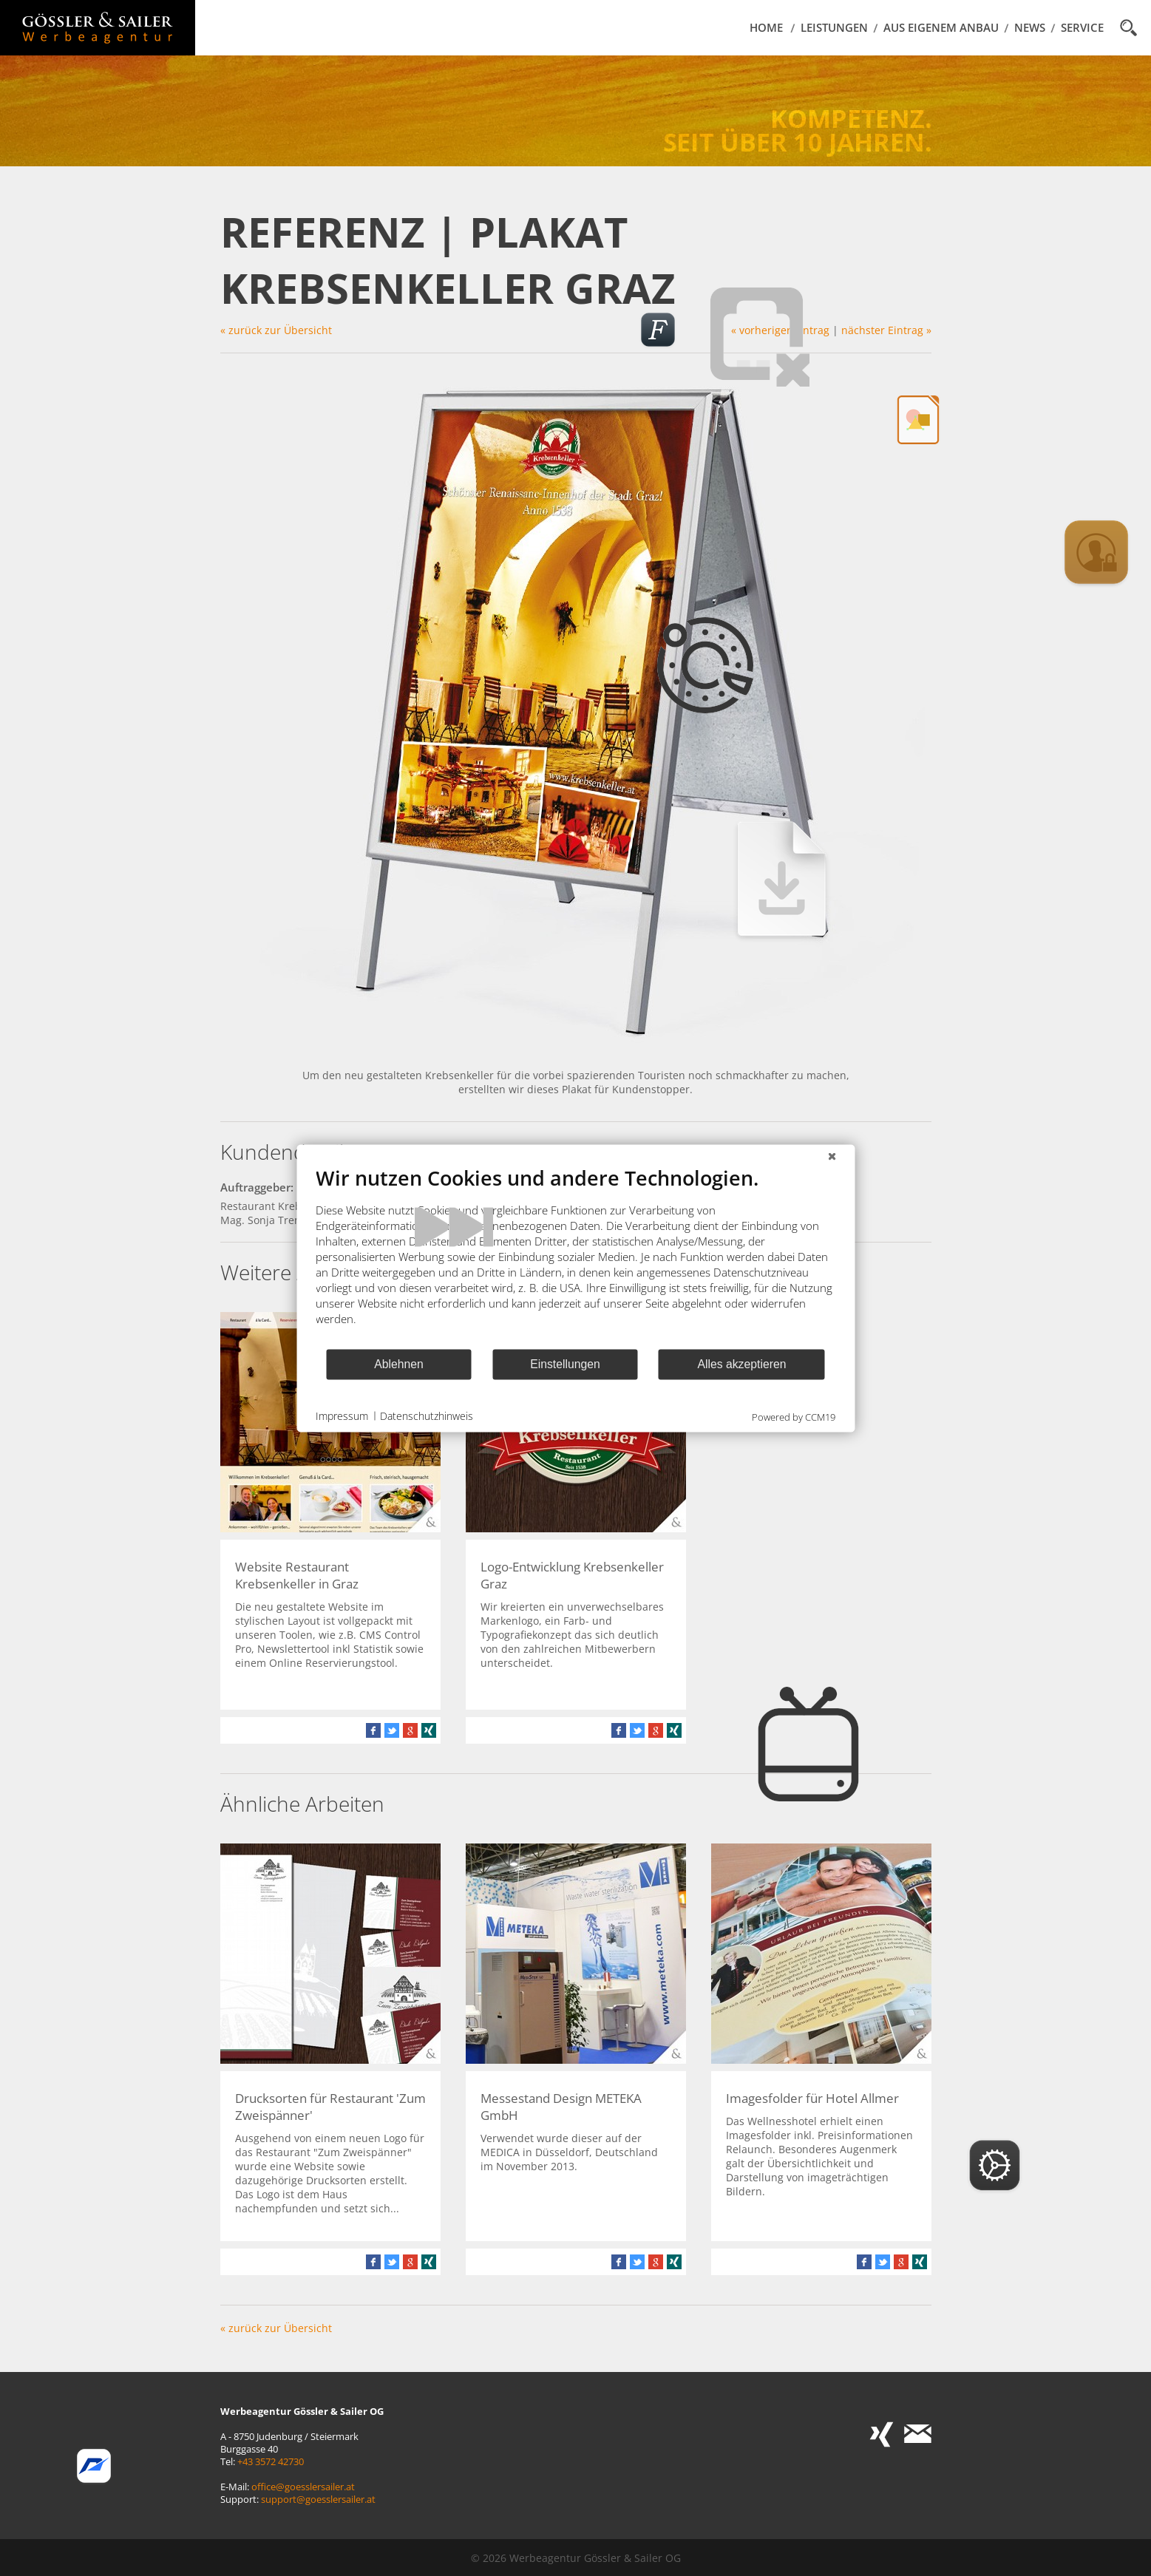  I want to click on download or install a text-based configuration file, so click(781, 880).